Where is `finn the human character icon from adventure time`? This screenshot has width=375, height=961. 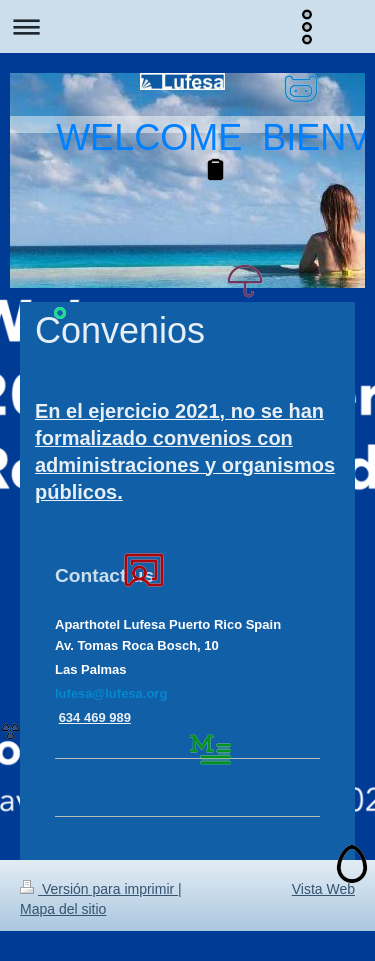 finn the human character icon from adventure time is located at coordinates (301, 88).